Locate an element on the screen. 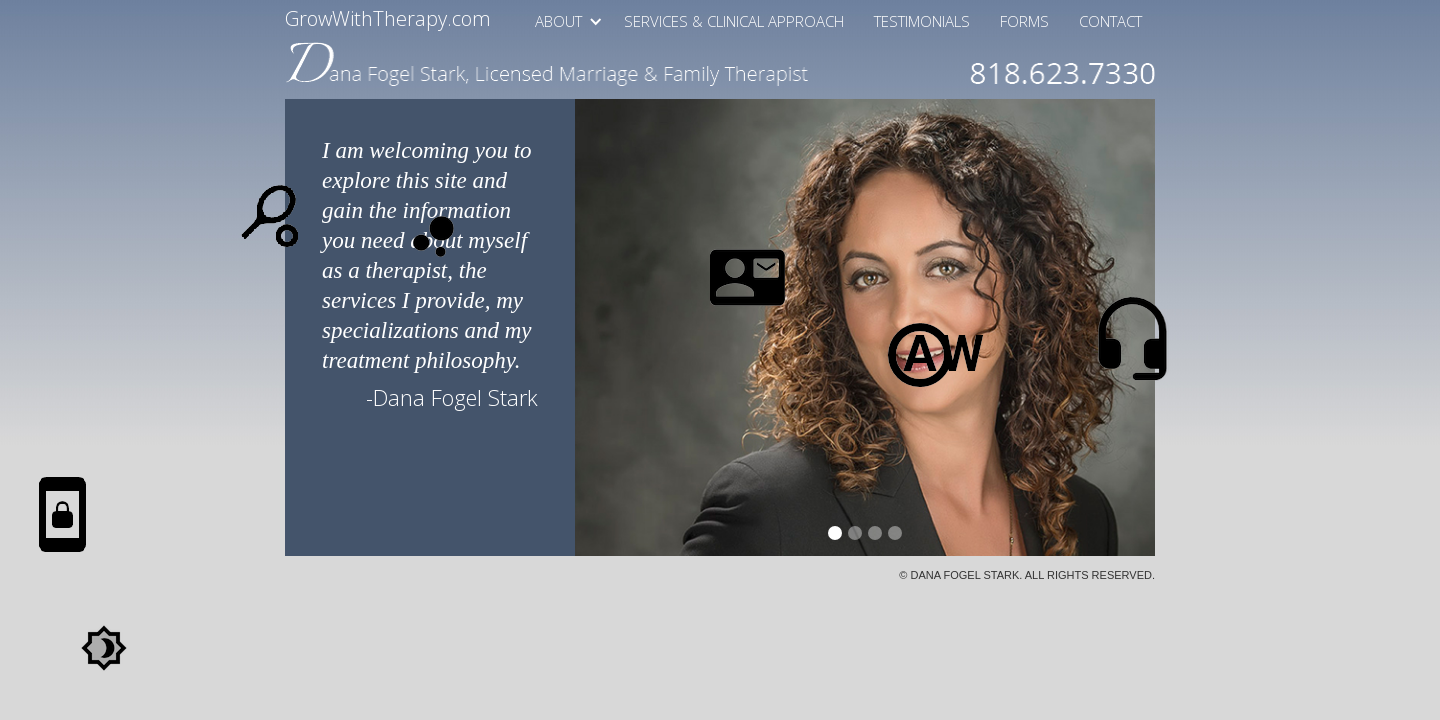 This screenshot has height=720, width=1440. contact customer support is located at coordinates (1132, 338).